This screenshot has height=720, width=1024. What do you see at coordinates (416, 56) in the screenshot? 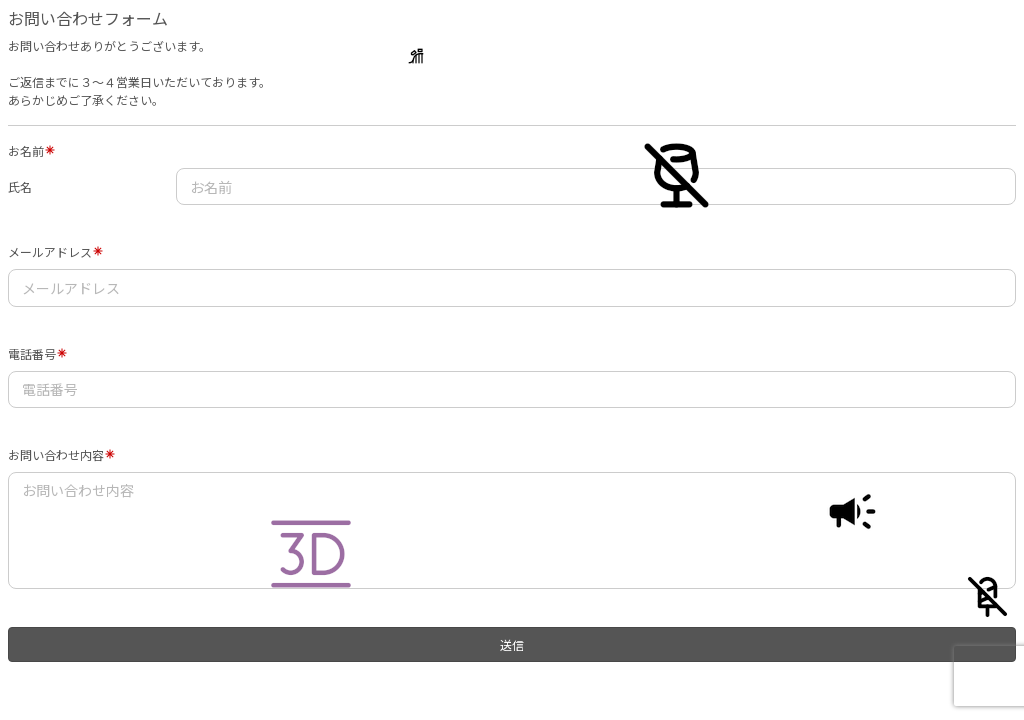
I see `browse amusement park attractions` at bounding box center [416, 56].